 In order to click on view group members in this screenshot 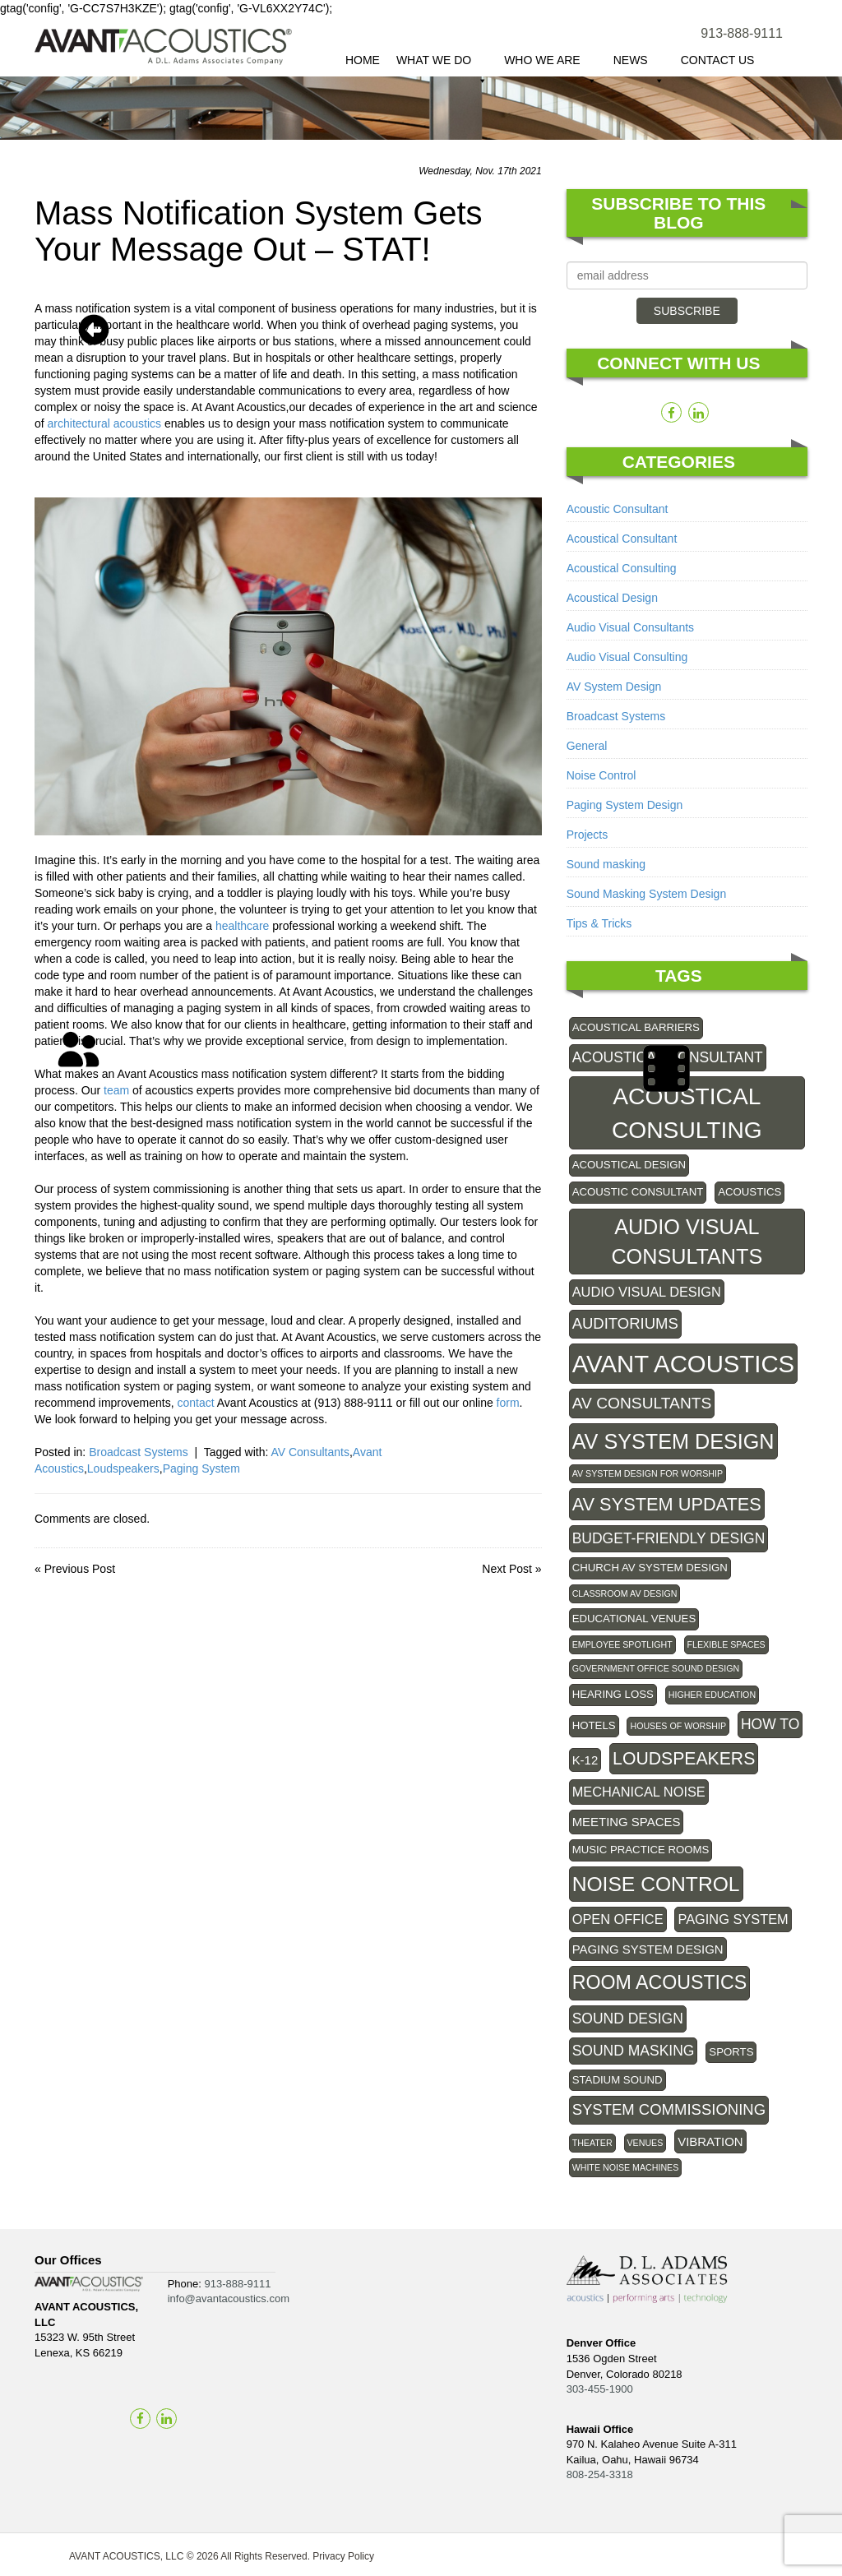, I will do `click(78, 1048)`.